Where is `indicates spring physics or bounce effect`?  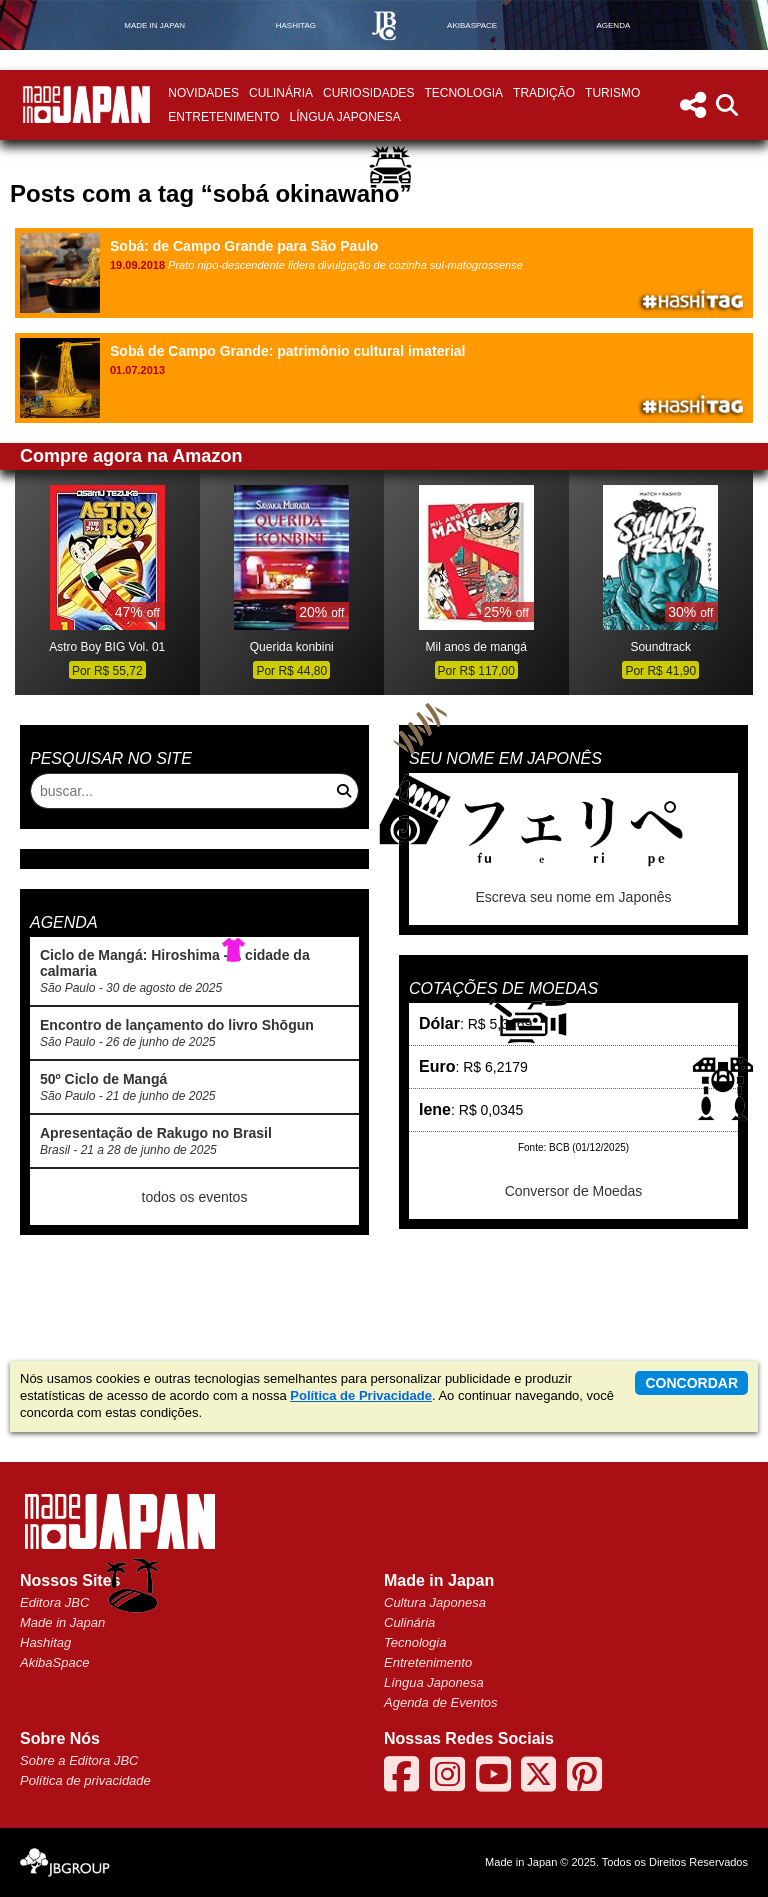
indicates spring physics or bounce effect is located at coordinates (420, 729).